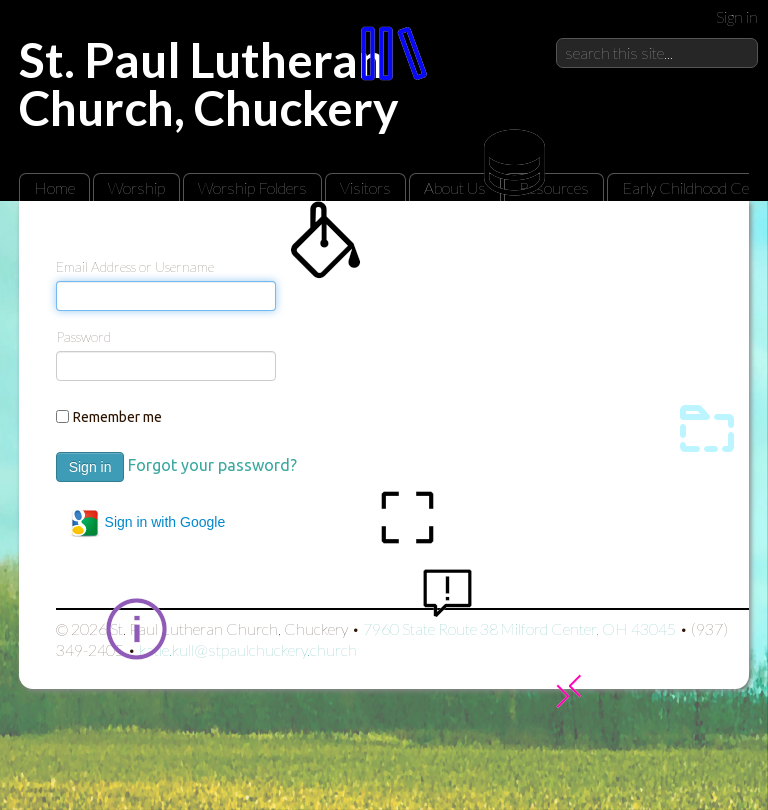 Image resolution: width=768 pixels, height=810 pixels. What do you see at coordinates (407, 517) in the screenshot?
I see `enter fullscreen mode` at bounding box center [407, 517].